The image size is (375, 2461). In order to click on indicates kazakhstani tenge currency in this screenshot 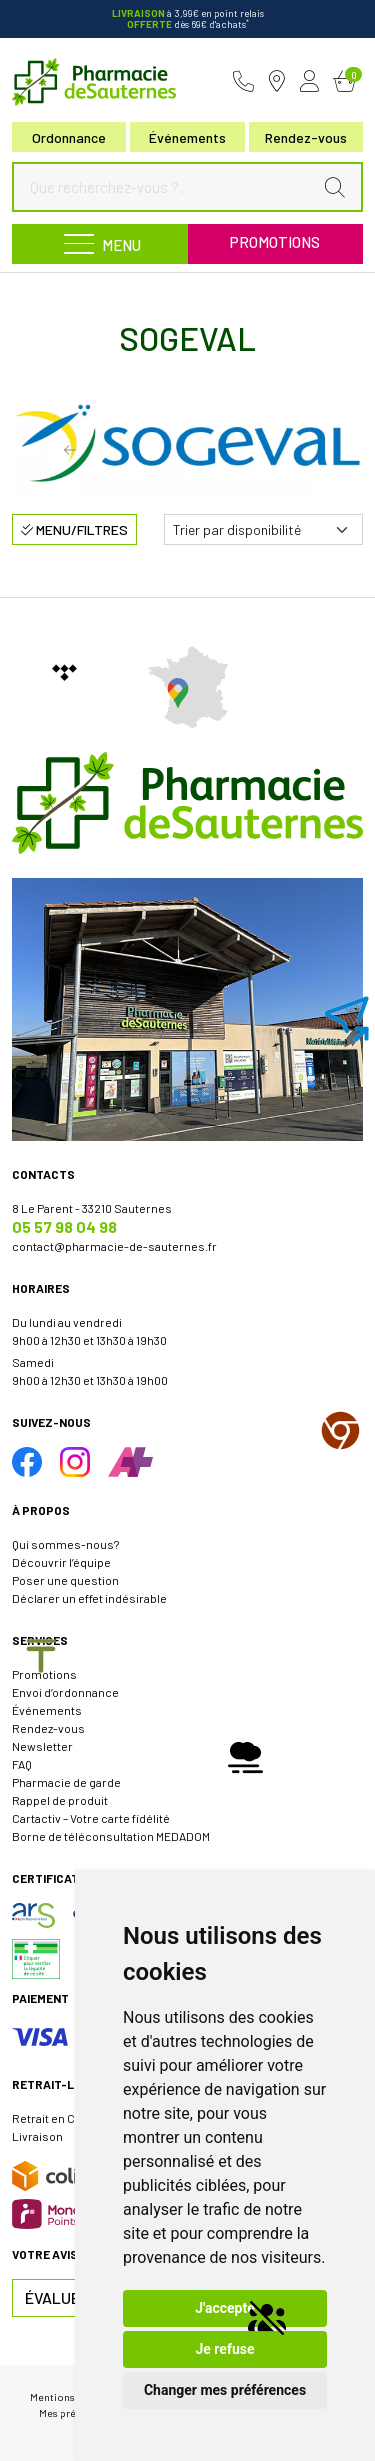, I will do `click(41, 1656)`.